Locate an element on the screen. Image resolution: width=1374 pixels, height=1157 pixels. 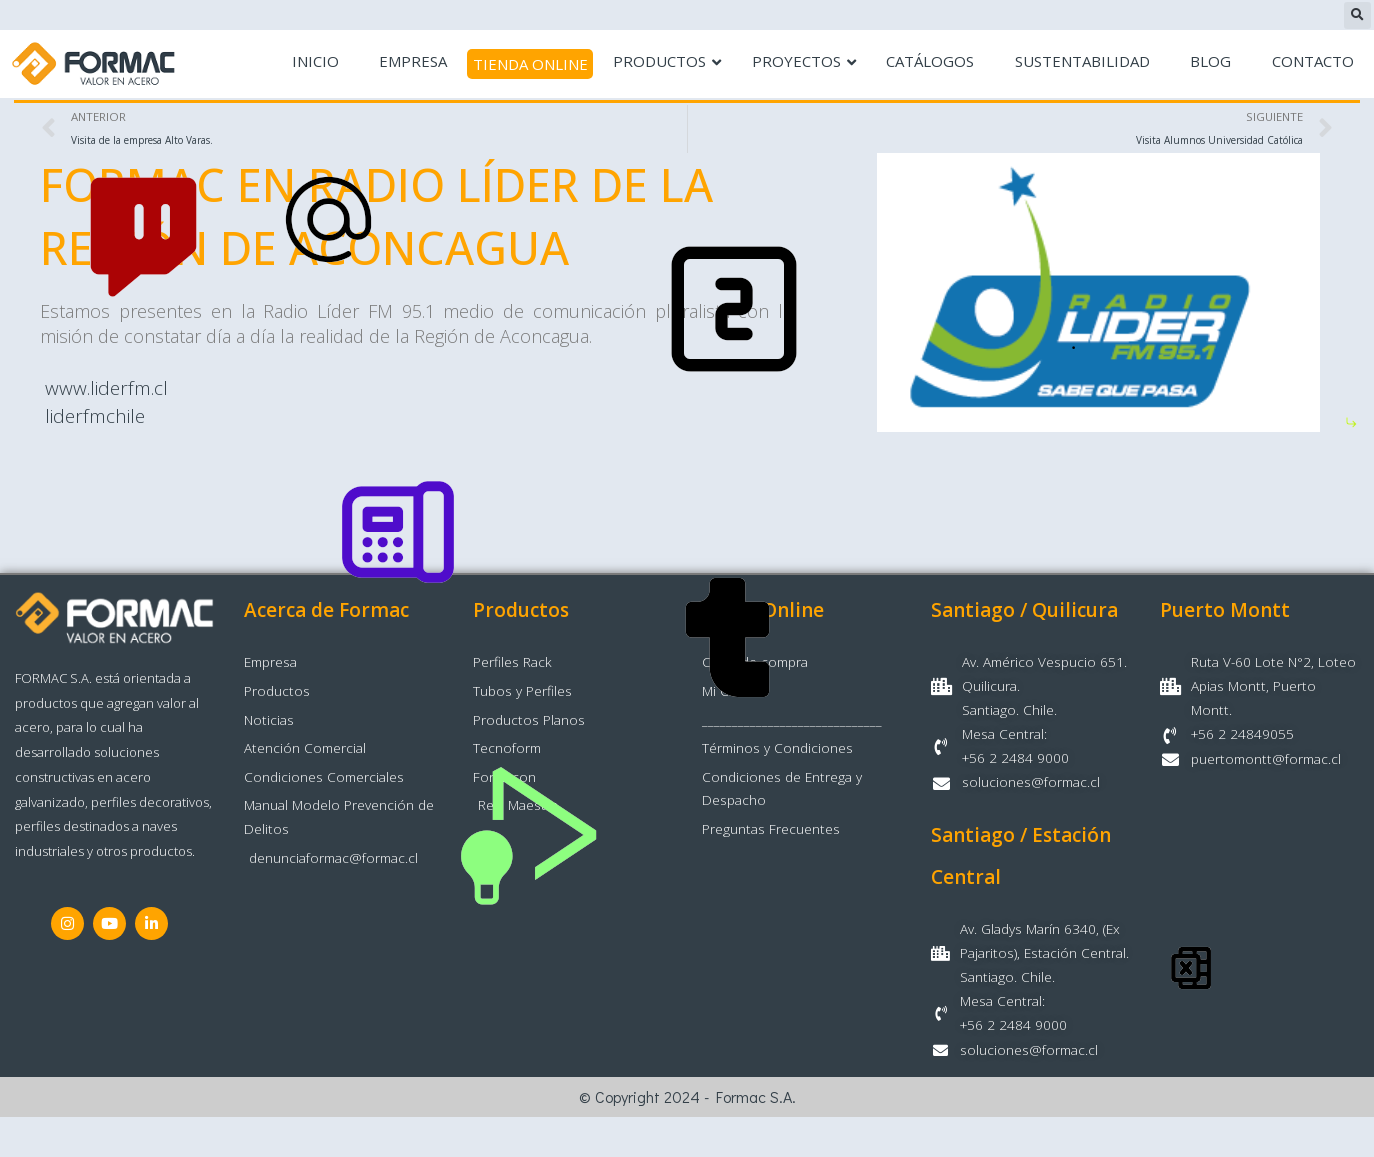
open Microsoft Excel is located at coordinates (1193, 968).